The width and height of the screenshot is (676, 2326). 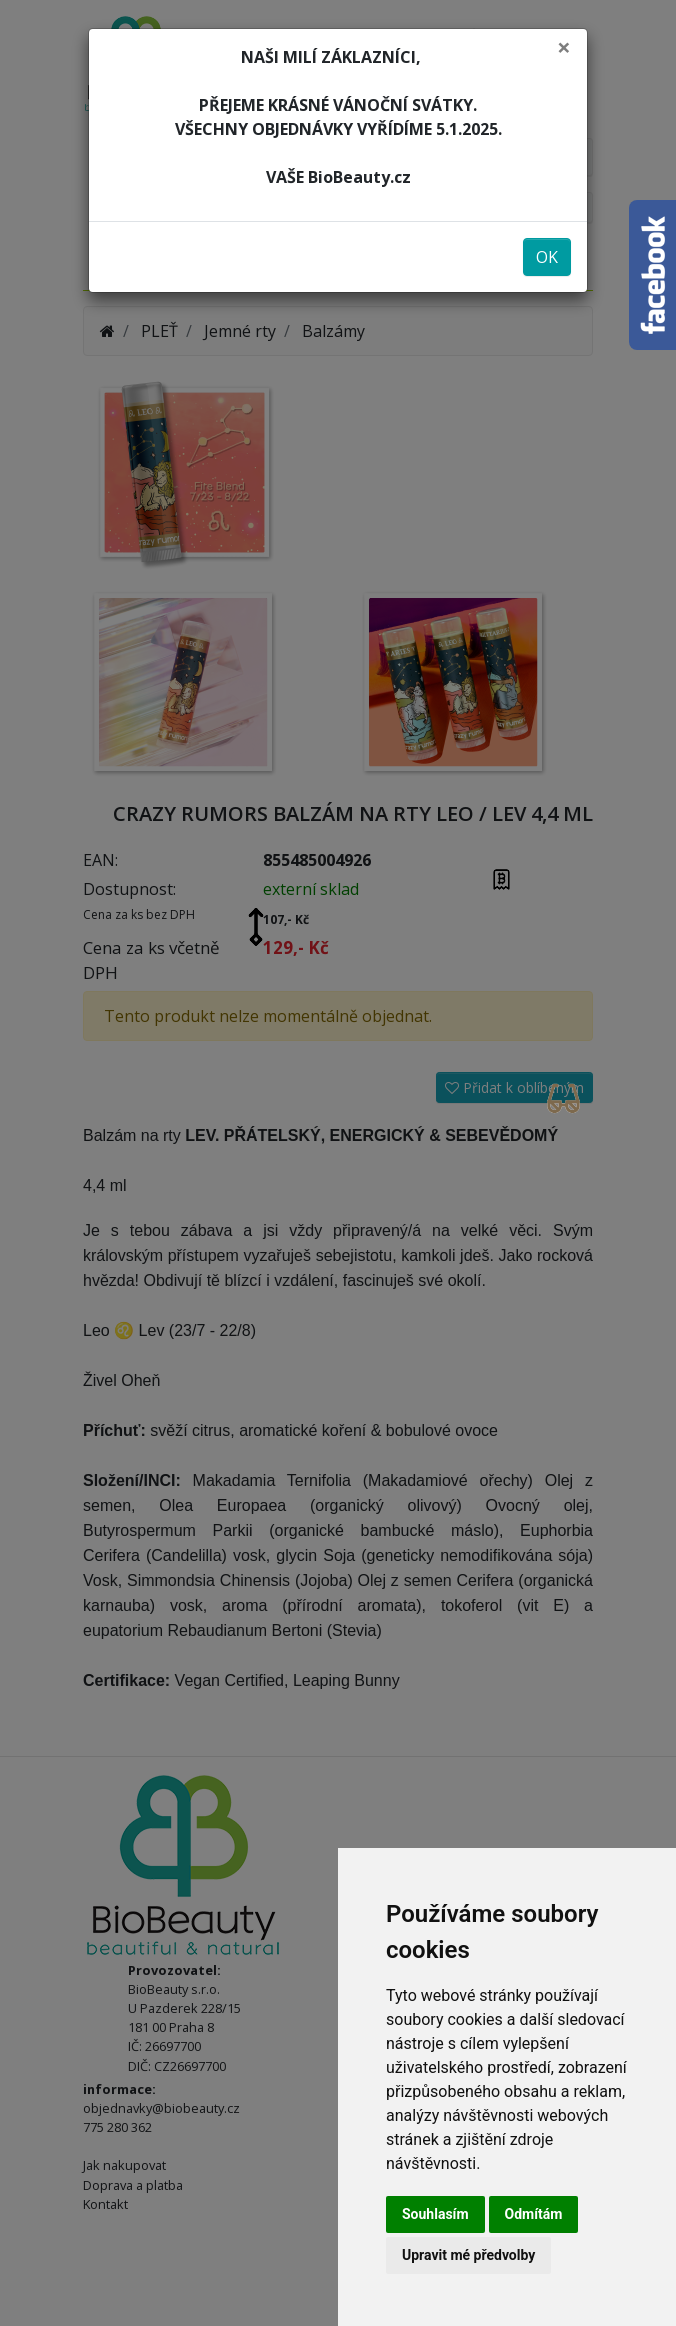 I want to click on view bitcoin transaction receipt, so click(x=501, y=879).